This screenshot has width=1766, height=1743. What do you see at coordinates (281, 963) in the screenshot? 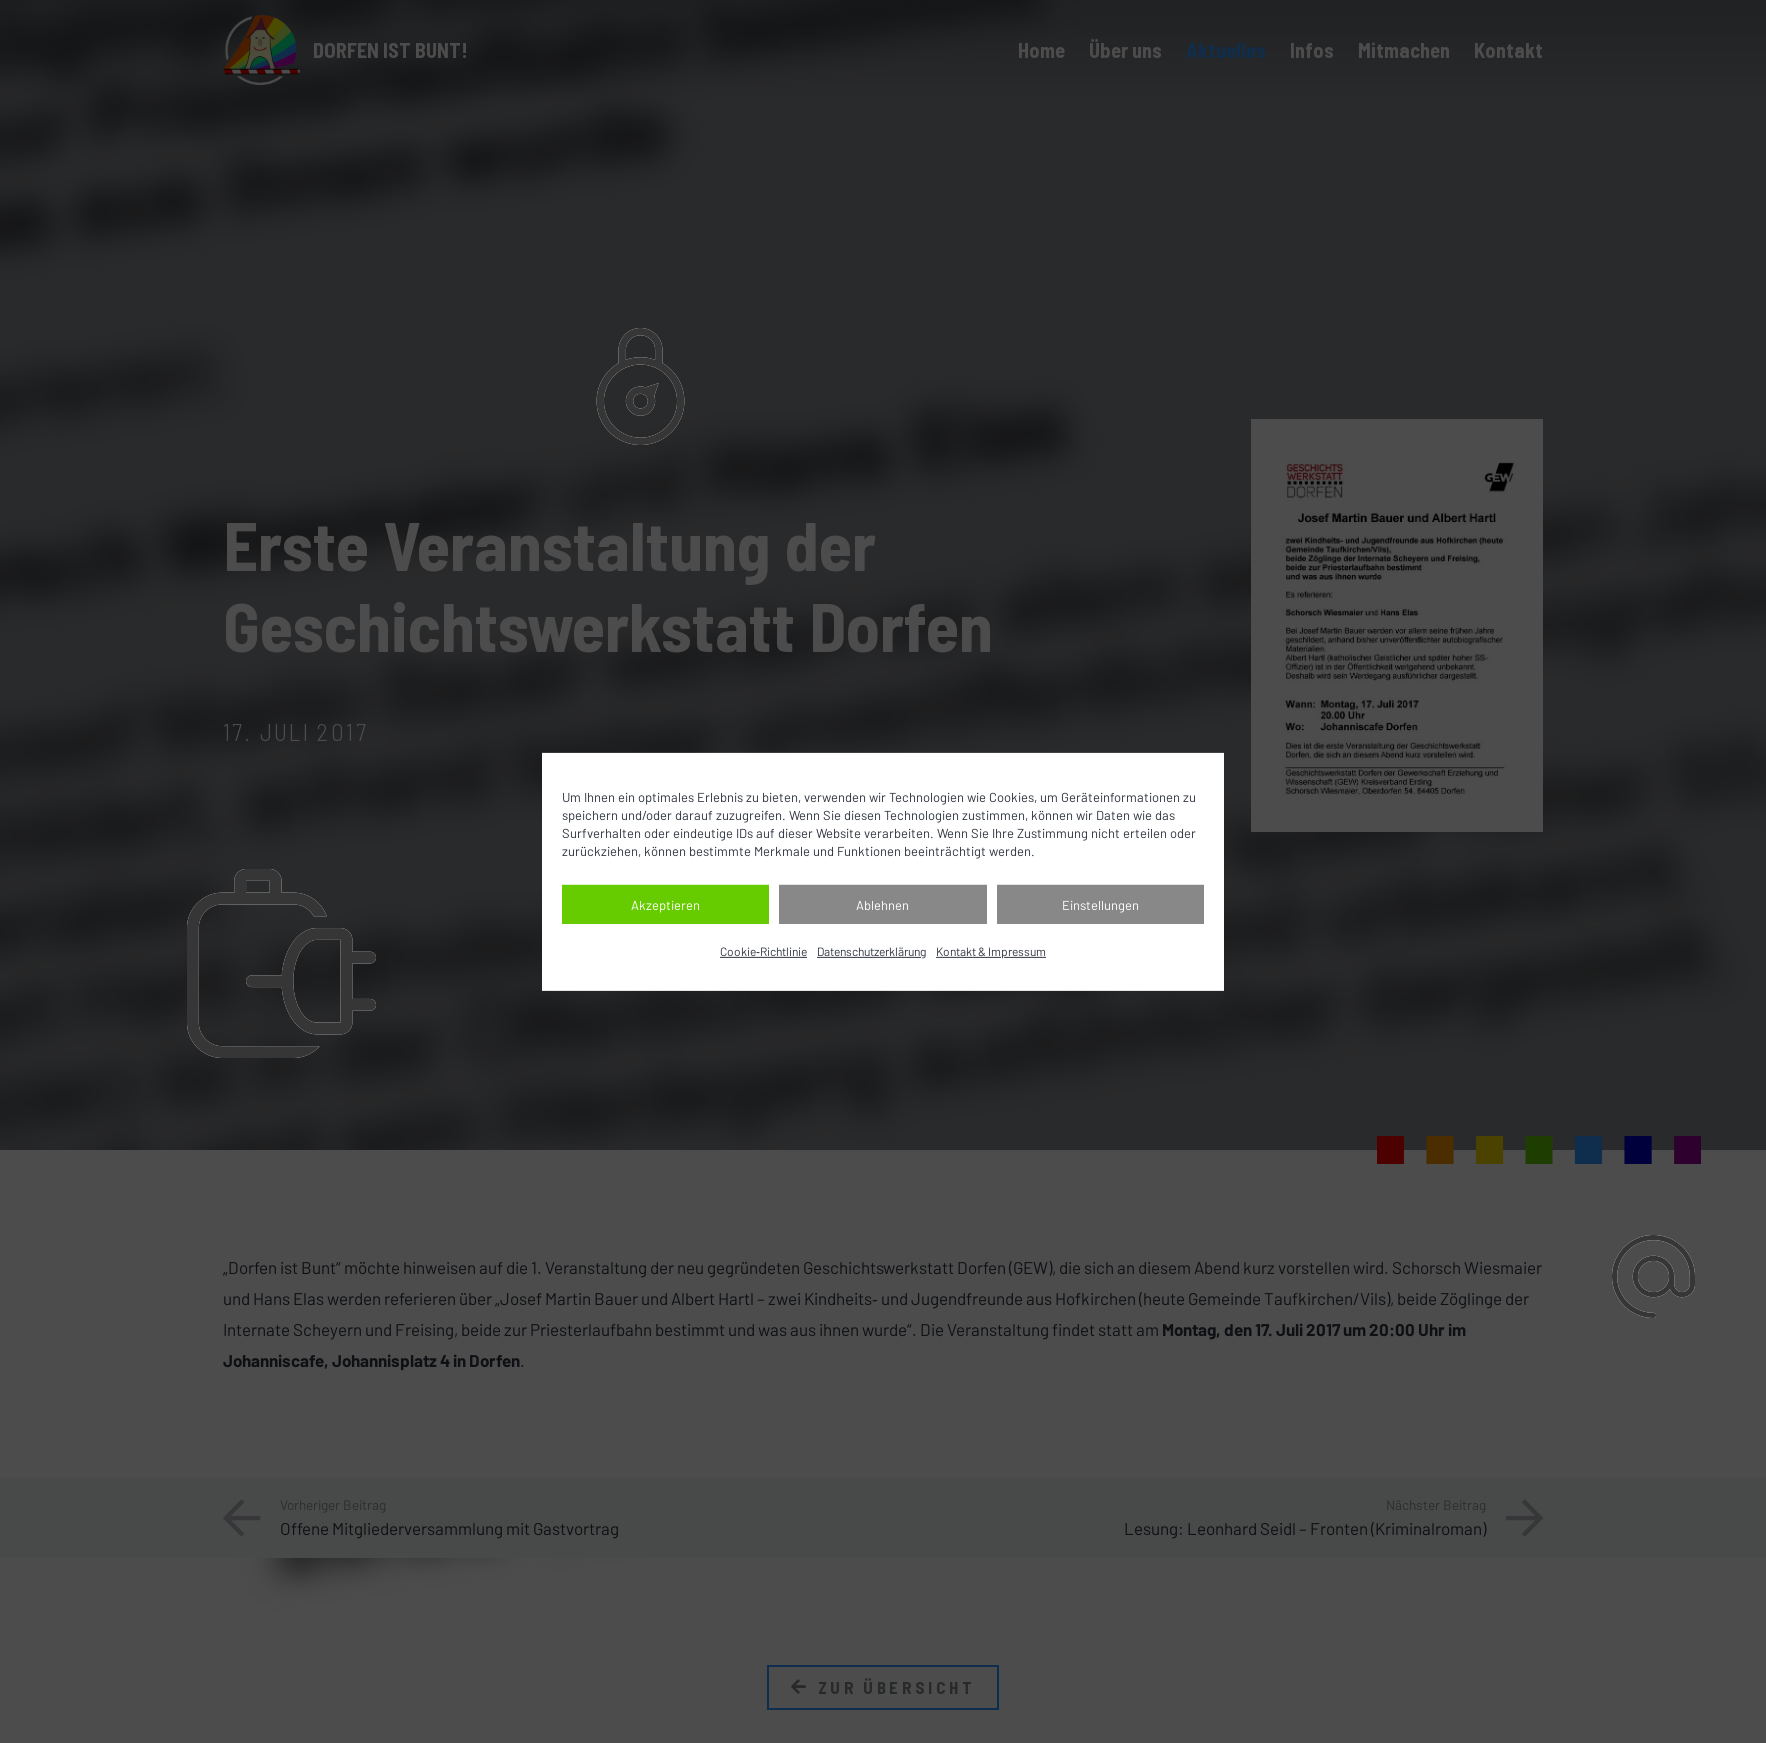
I see `access power and battery settings` at bounding box center [281, 963].